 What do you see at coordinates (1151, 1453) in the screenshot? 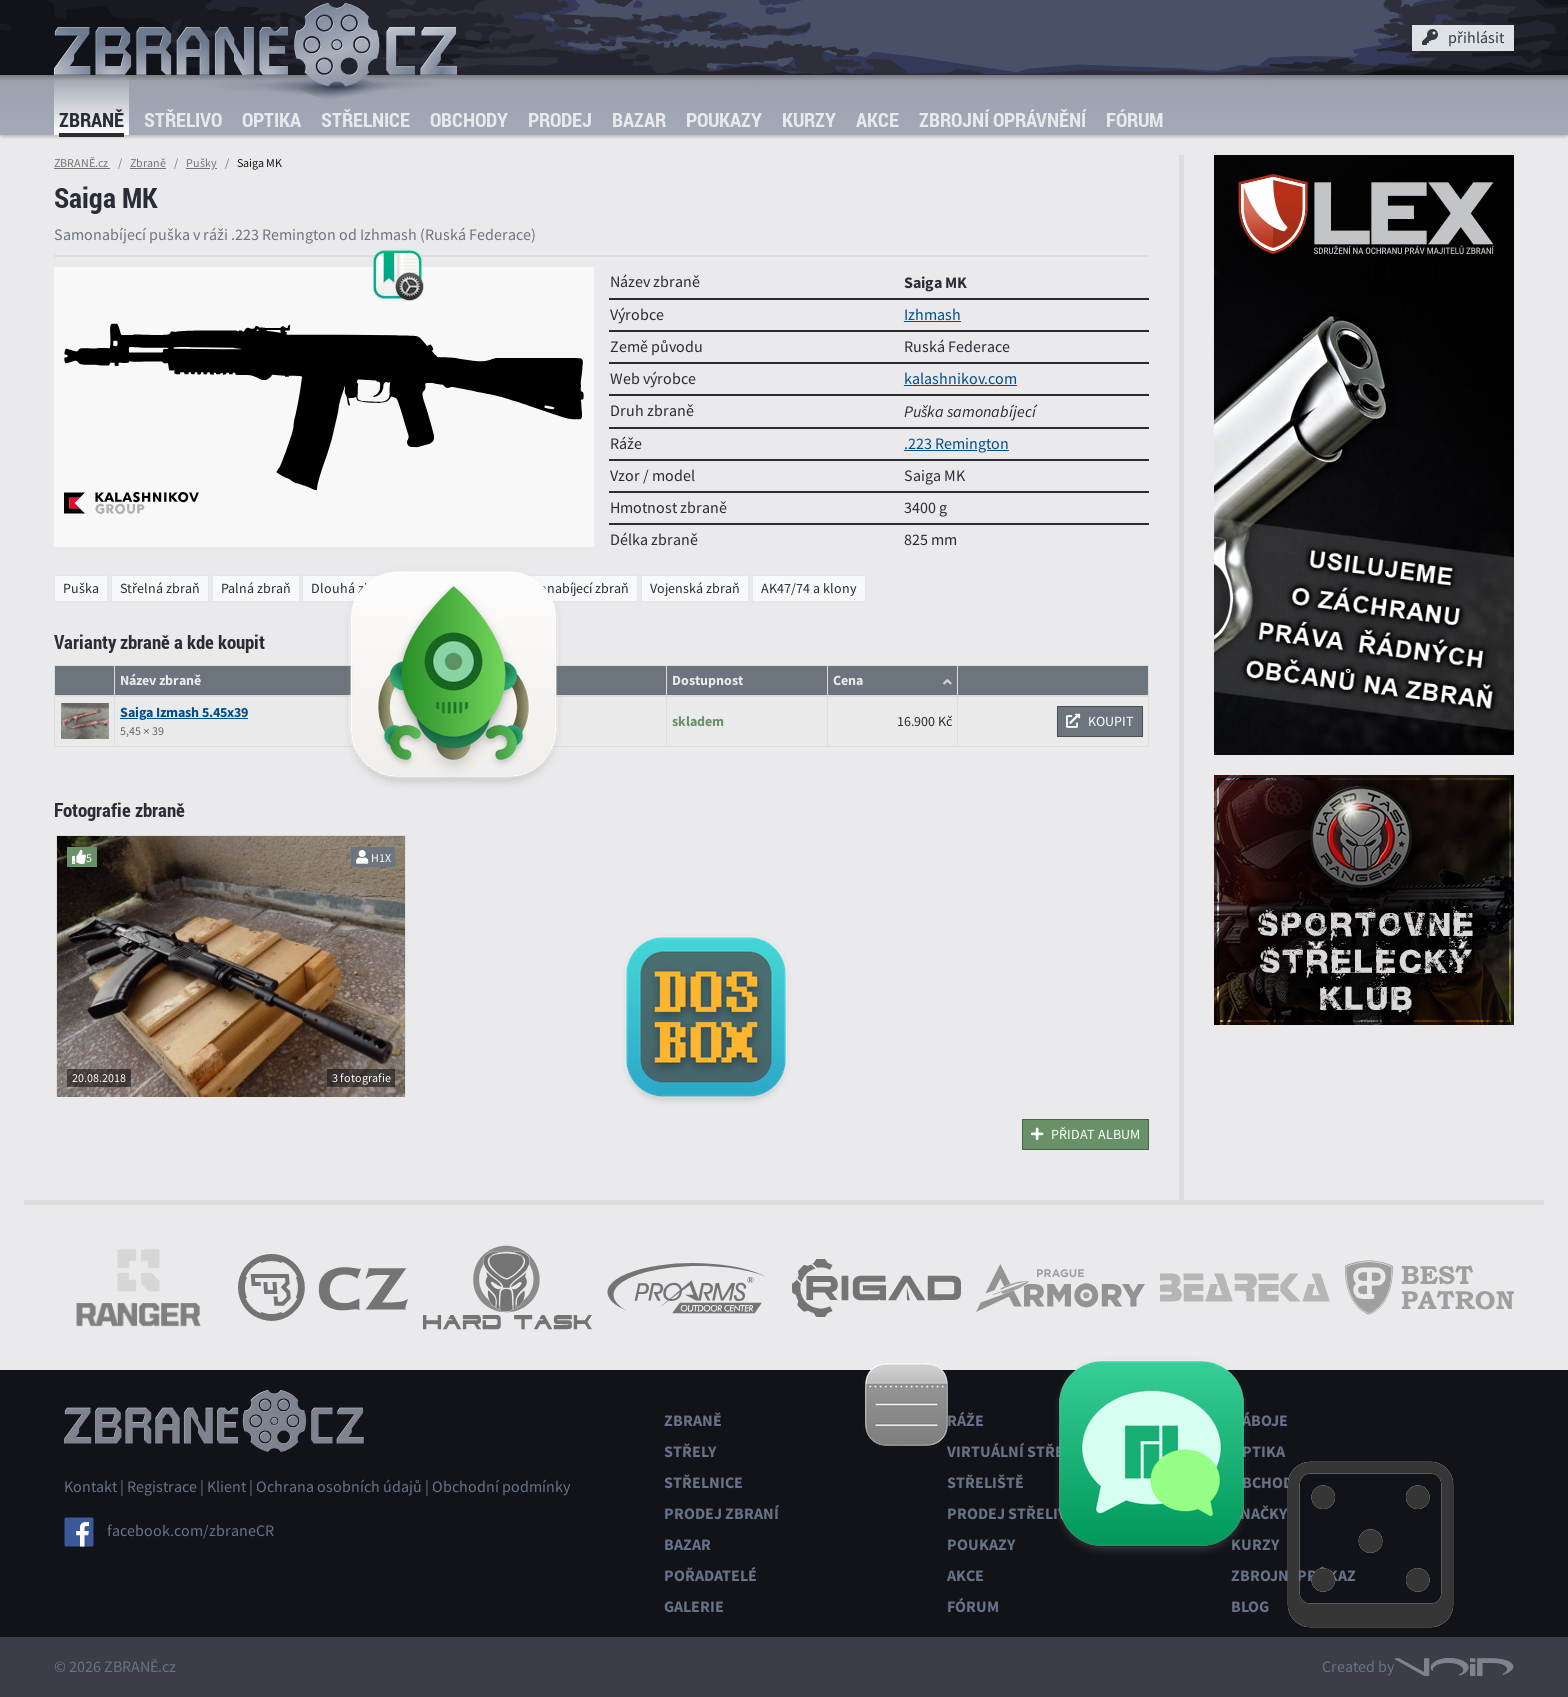
I see `open matray messaging app` at bounding box center [1151, 1453].